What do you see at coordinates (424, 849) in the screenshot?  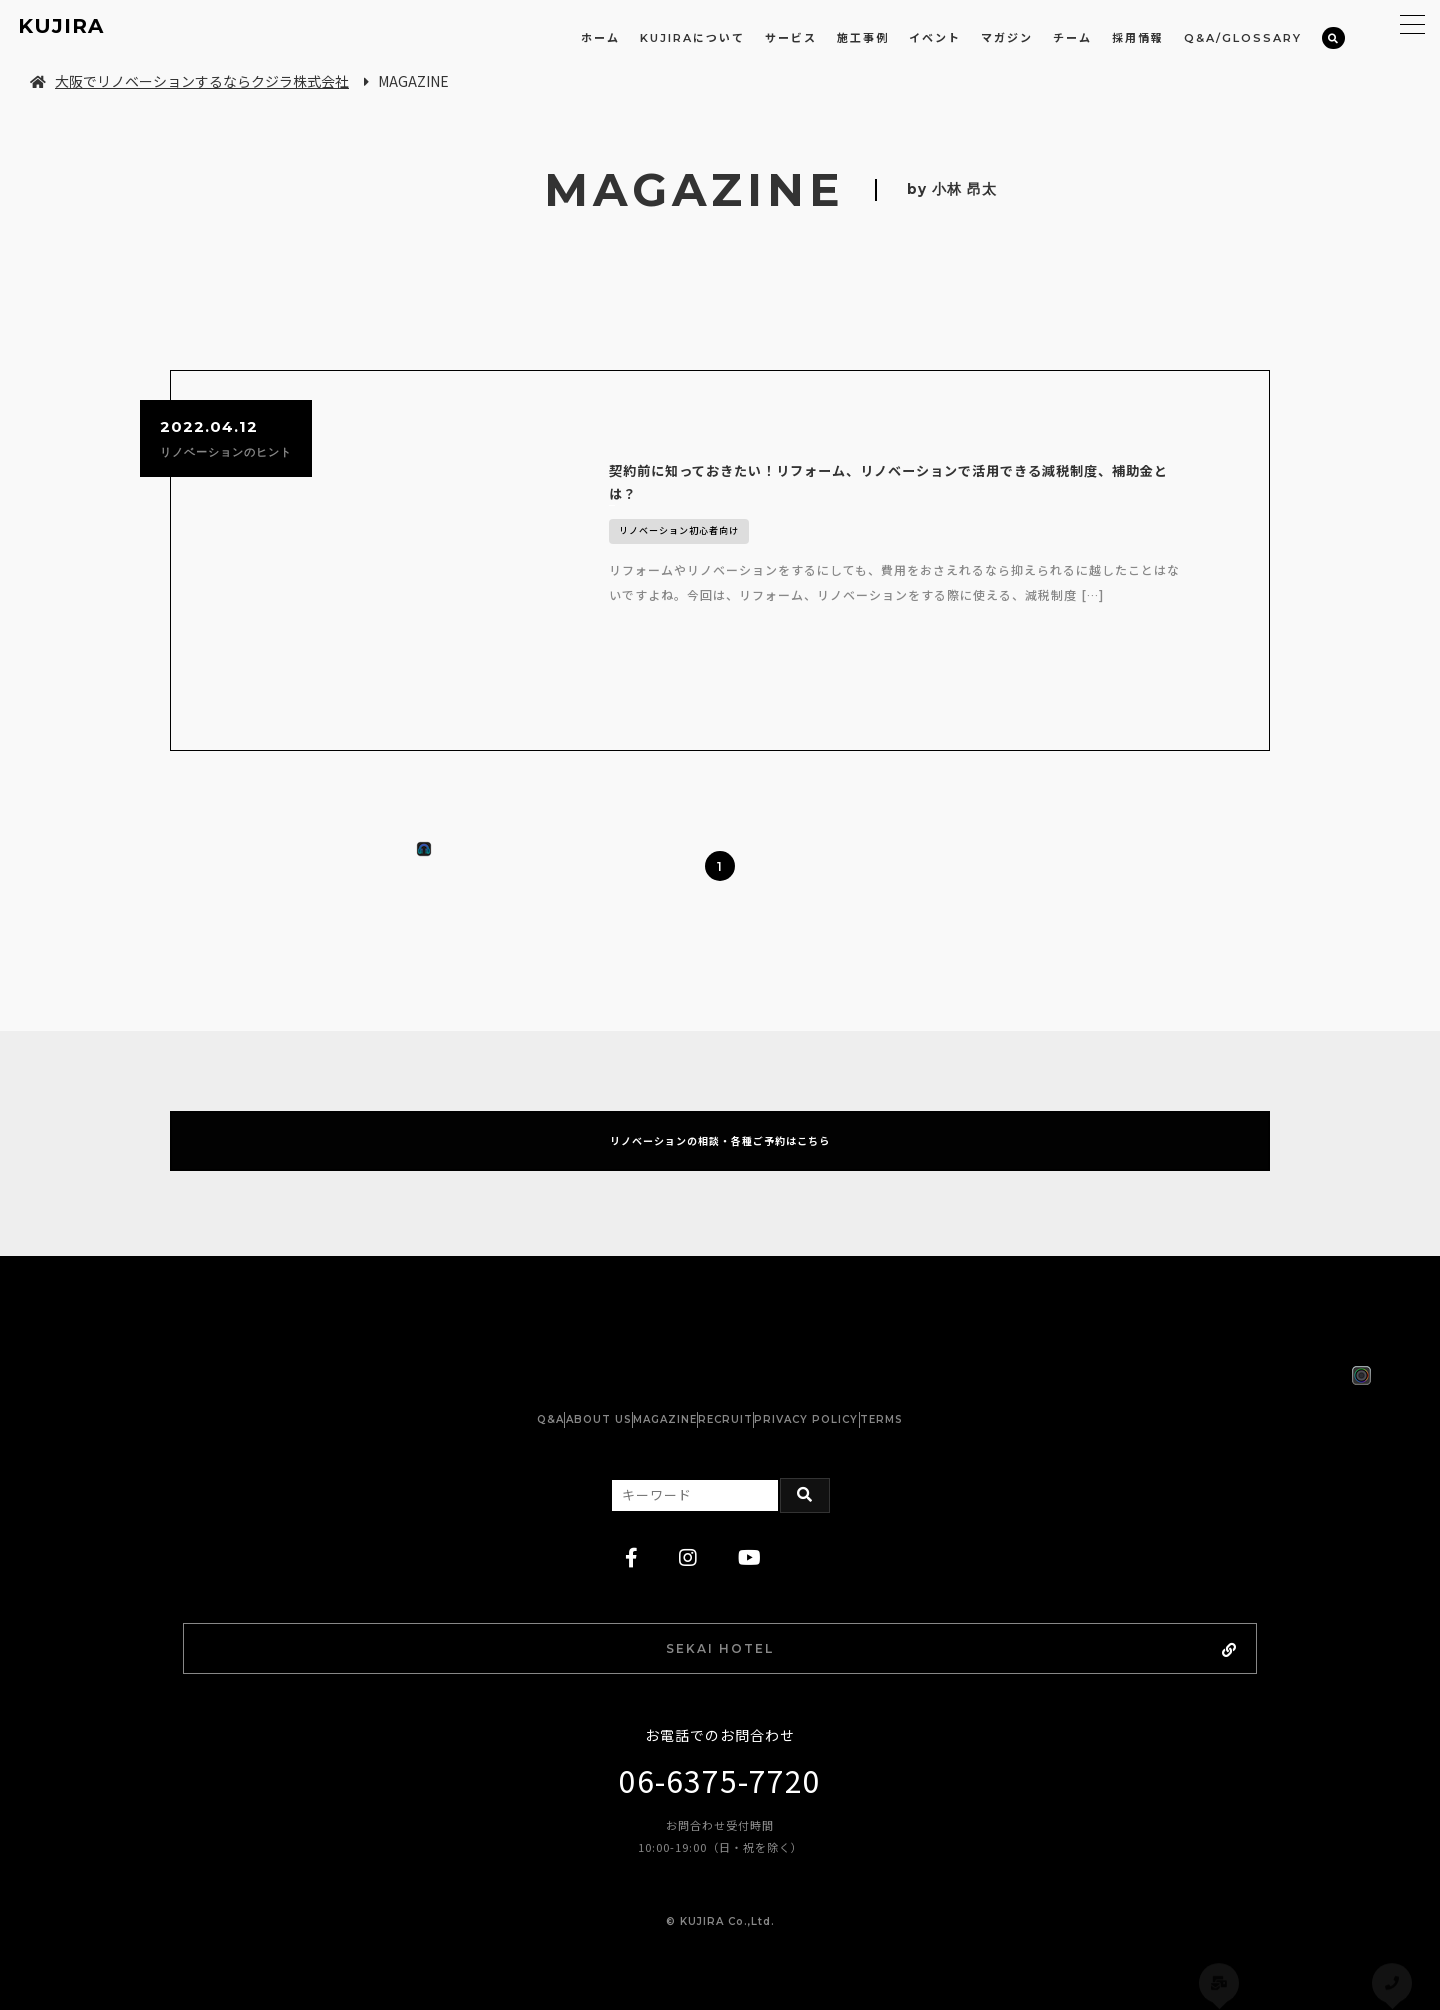 I see `open spotube music streaming app` at bounding box center [424, 849].